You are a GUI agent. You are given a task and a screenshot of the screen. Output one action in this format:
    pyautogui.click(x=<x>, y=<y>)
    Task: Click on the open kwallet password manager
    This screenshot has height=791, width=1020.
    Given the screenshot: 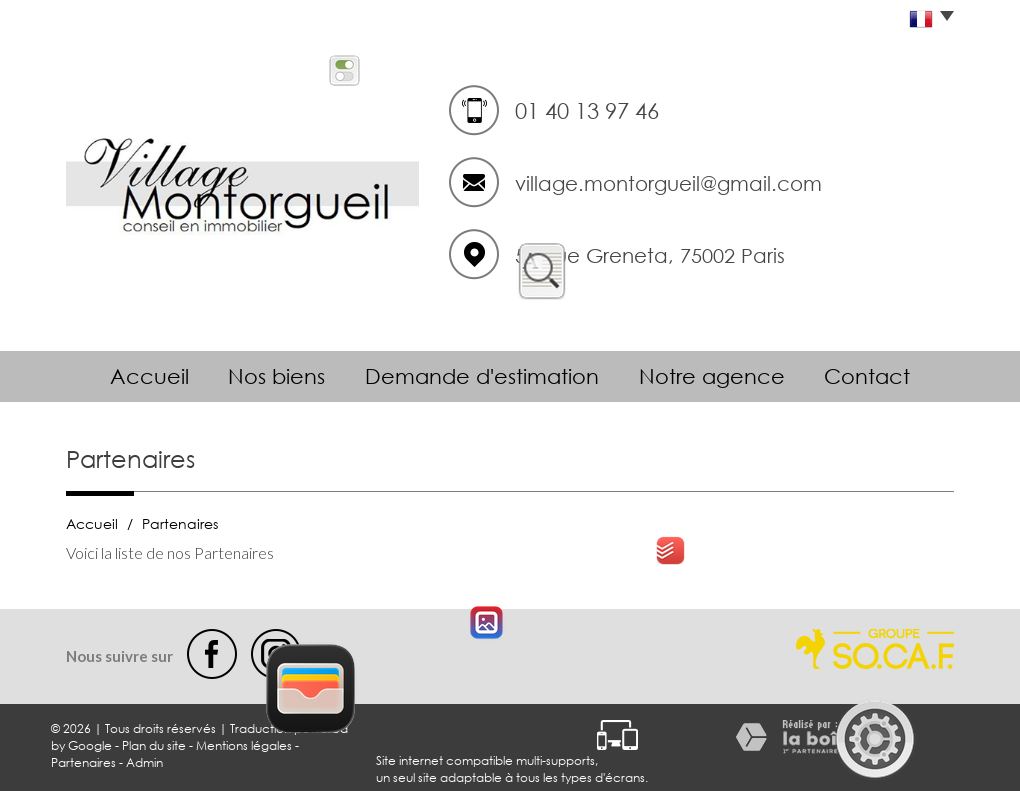 What is the action you would take?
    pyautogui.click(x=310, y=688)
    